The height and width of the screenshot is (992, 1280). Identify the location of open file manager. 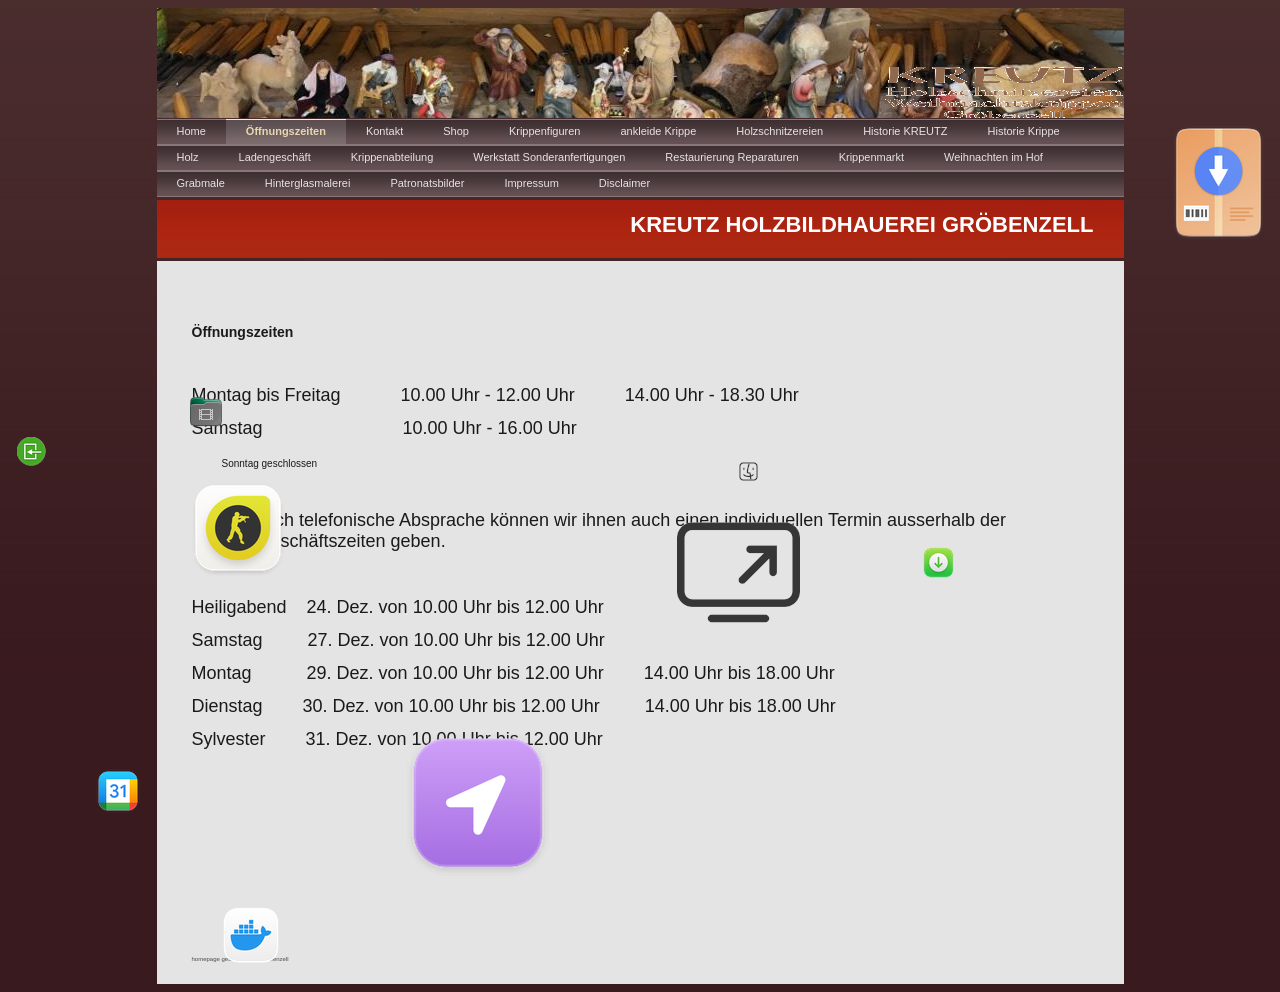
(748, 471).